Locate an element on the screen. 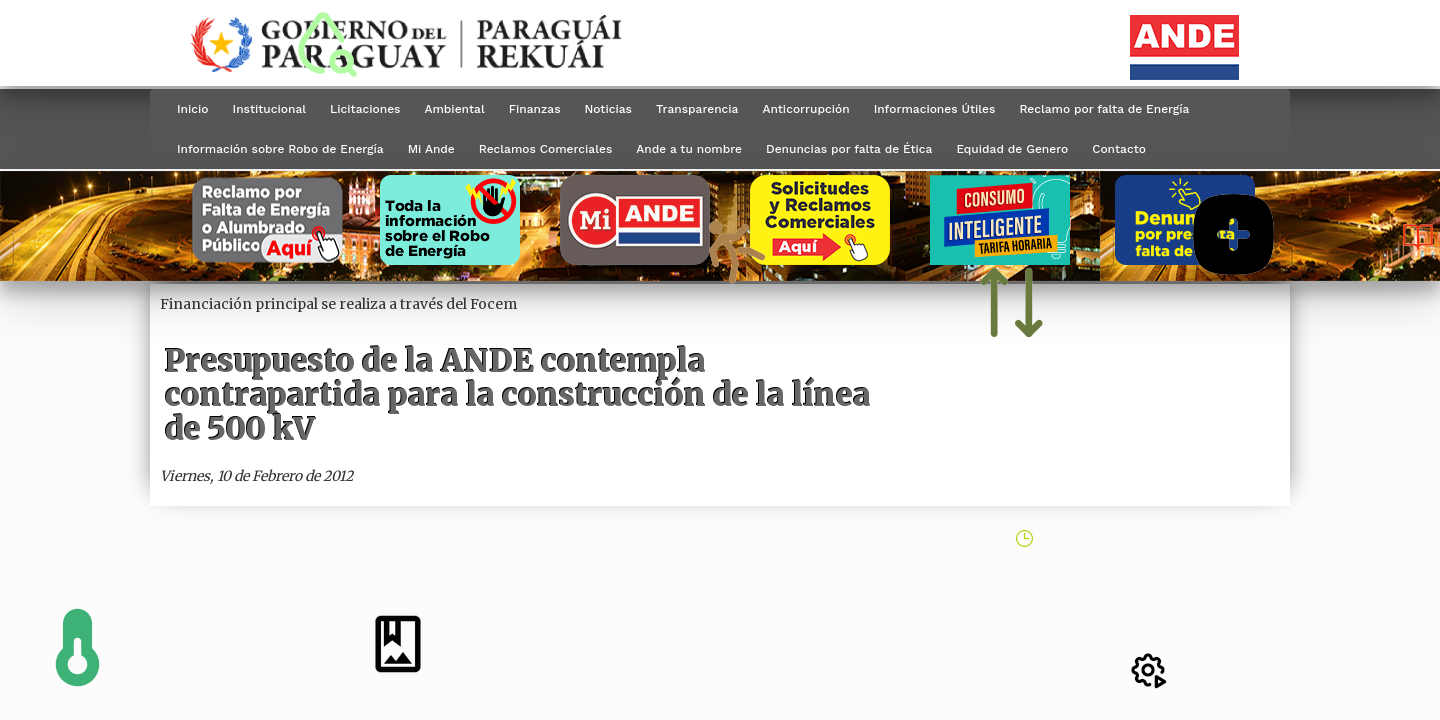 The width and height of the screenshot is (1440, 720). open reading mode or e-reader is located at coordinates (1418, 235).